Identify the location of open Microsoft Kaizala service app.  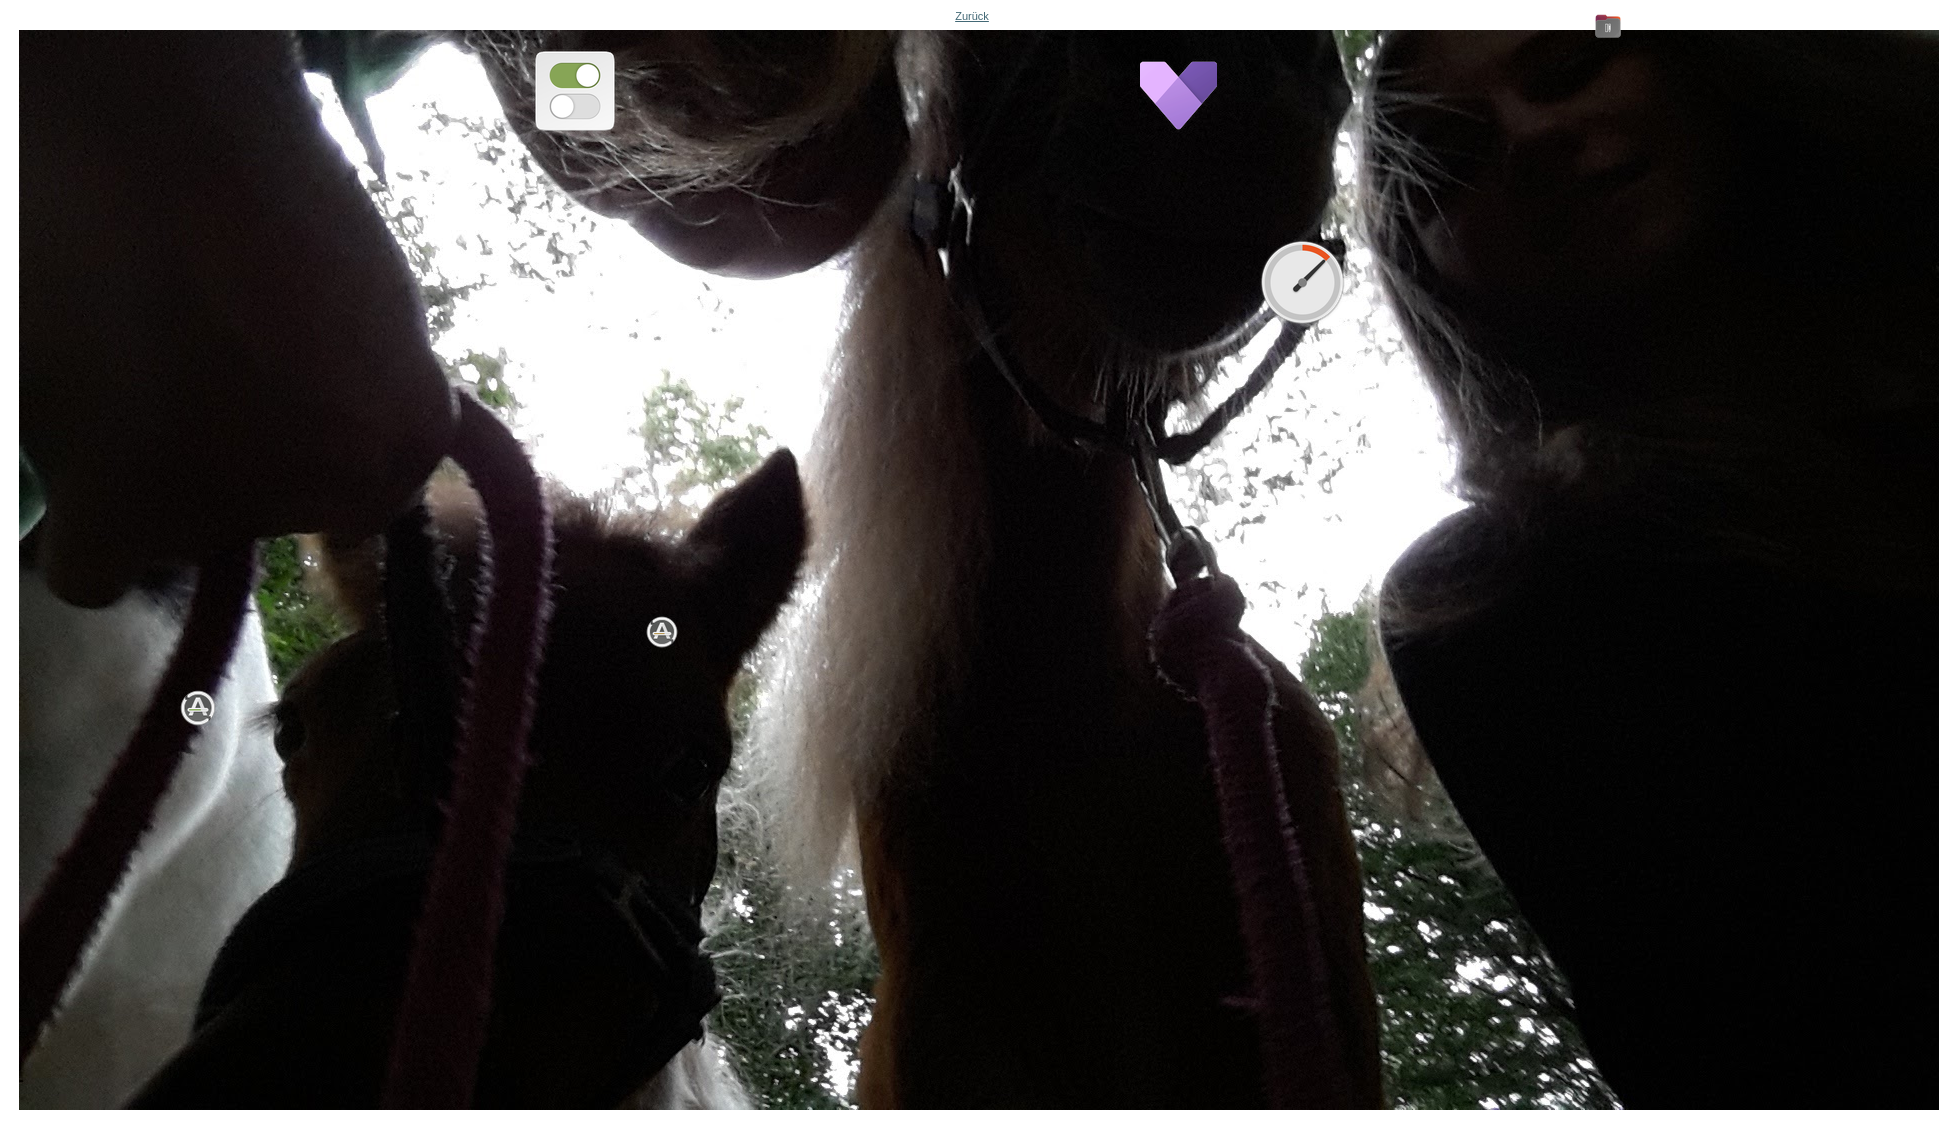
(1178, 95).